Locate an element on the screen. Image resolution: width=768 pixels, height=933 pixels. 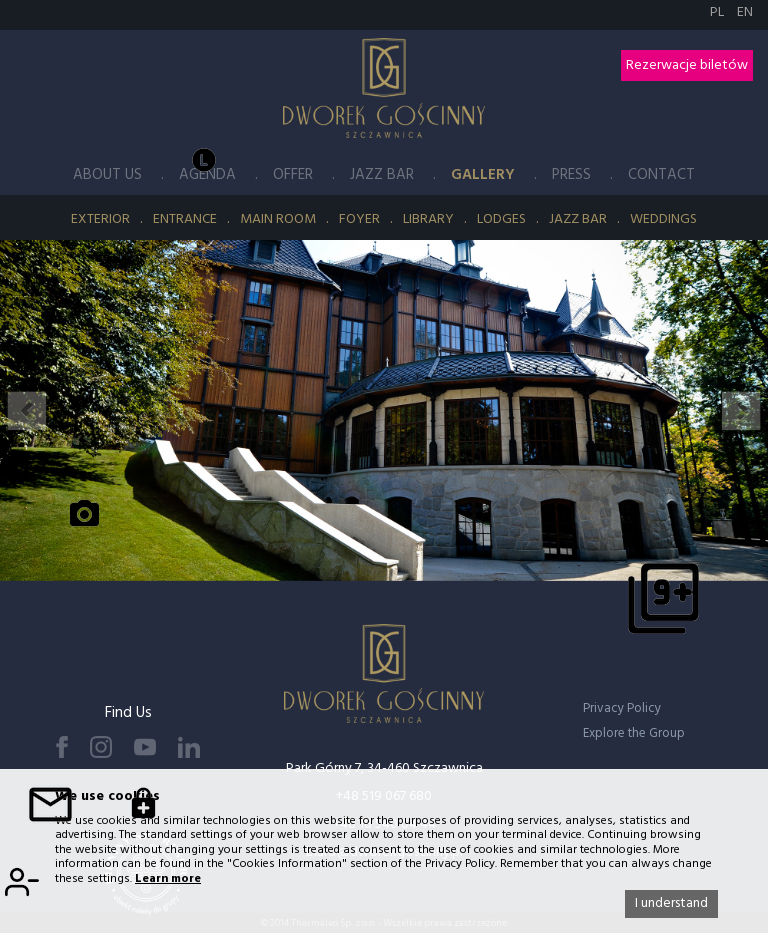
indicates an item or category labeled "L" is located at coordinates (204, 160).